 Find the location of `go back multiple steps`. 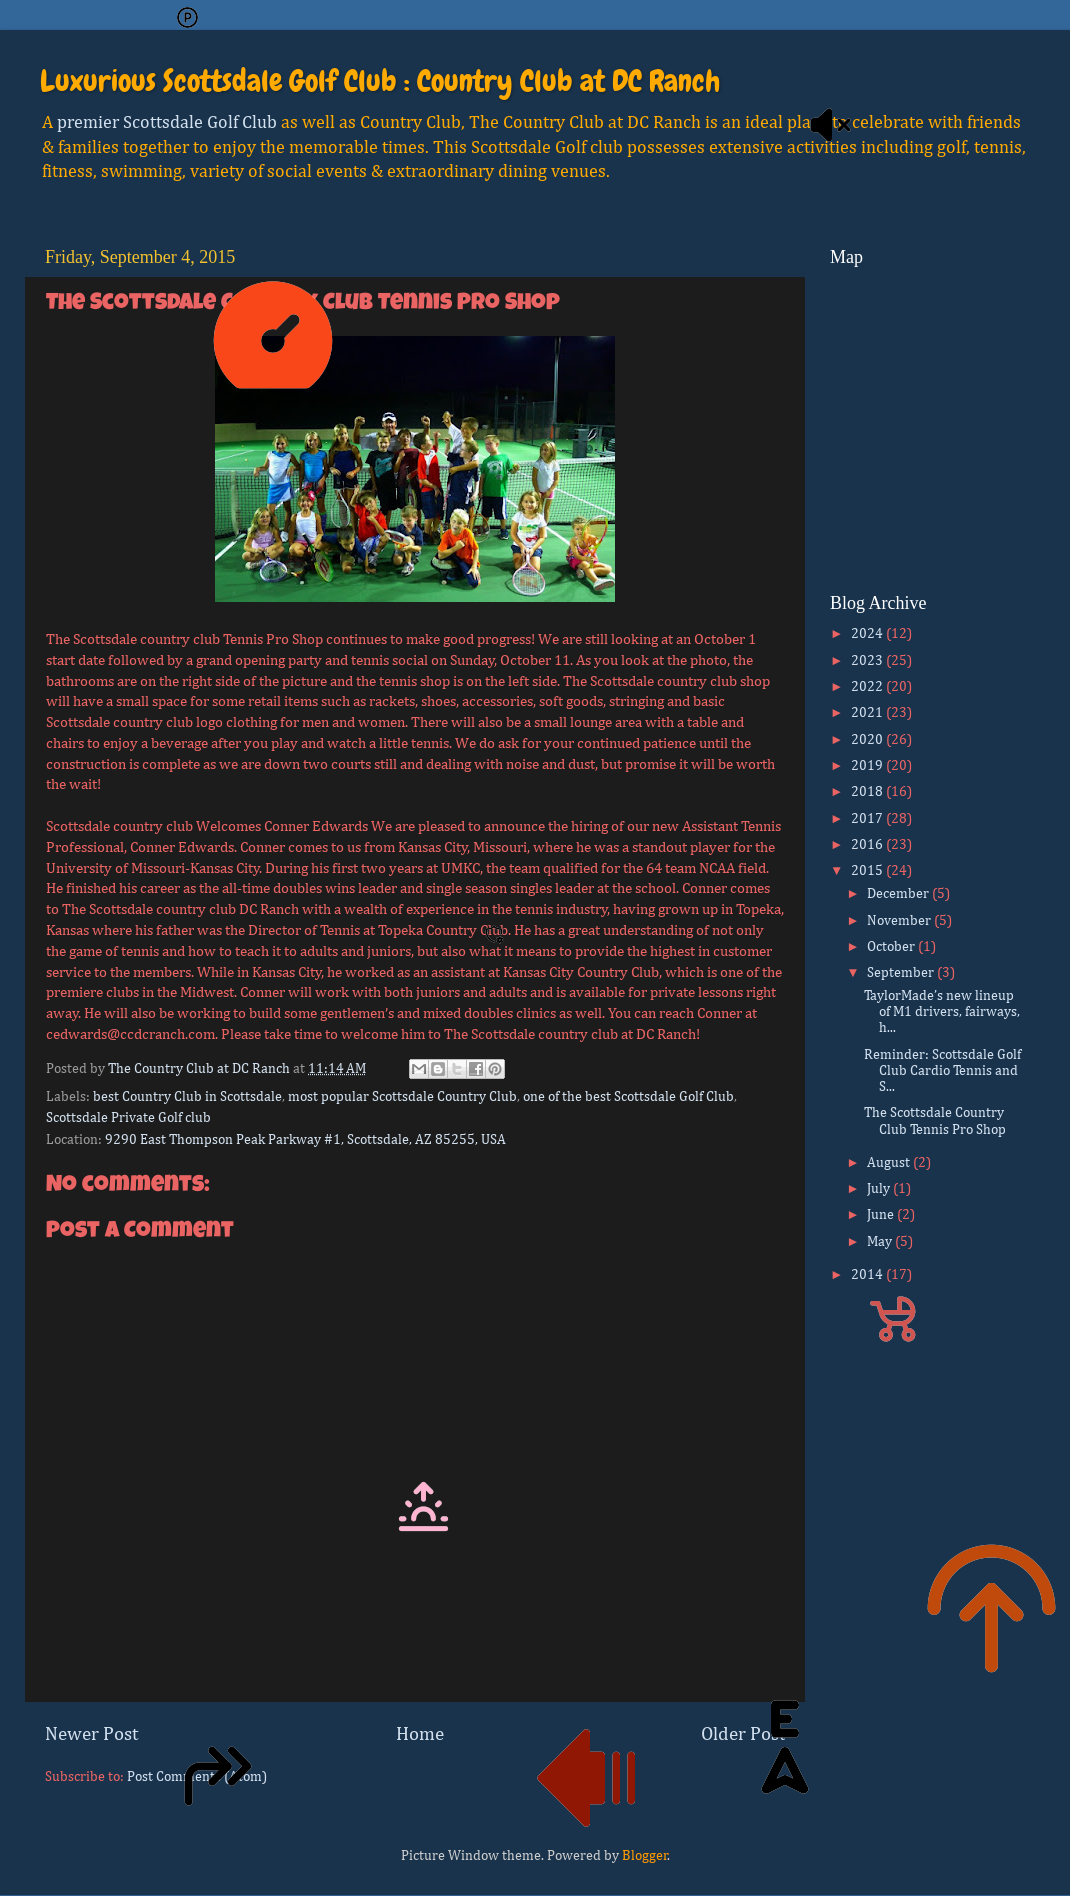

go back multiple steps is located at coordinates (590, 1778).